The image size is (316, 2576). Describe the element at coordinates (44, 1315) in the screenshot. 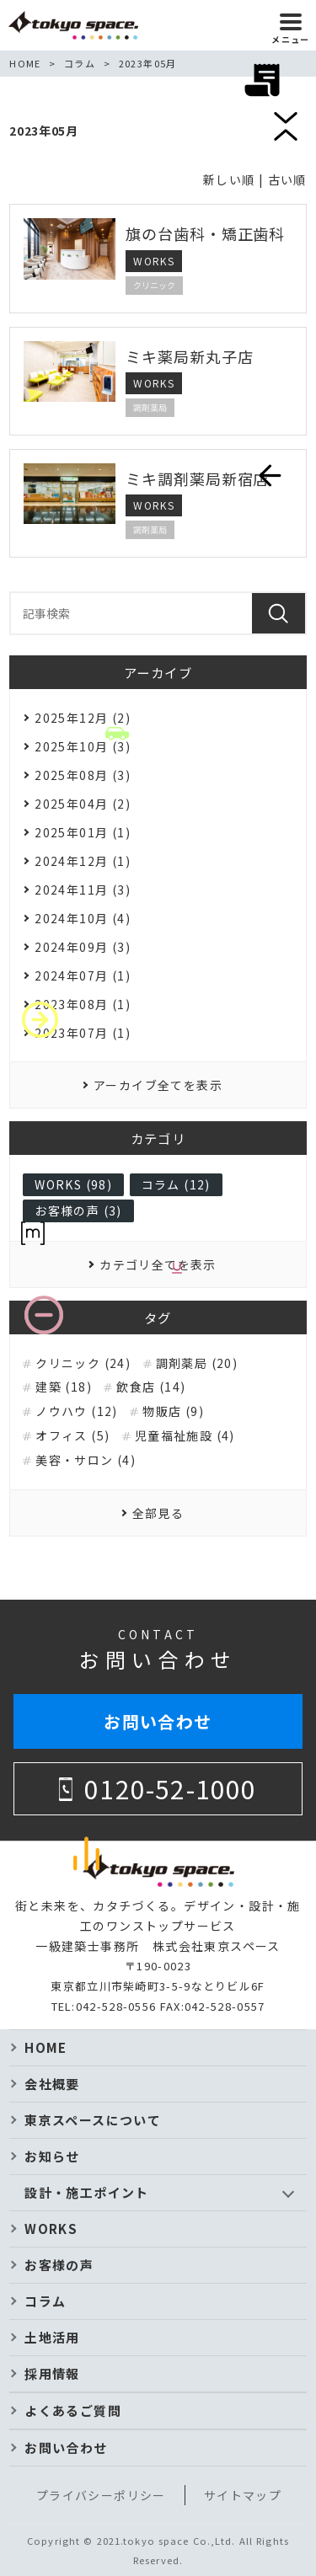

I see `remove an item from a list or collection` at that location.